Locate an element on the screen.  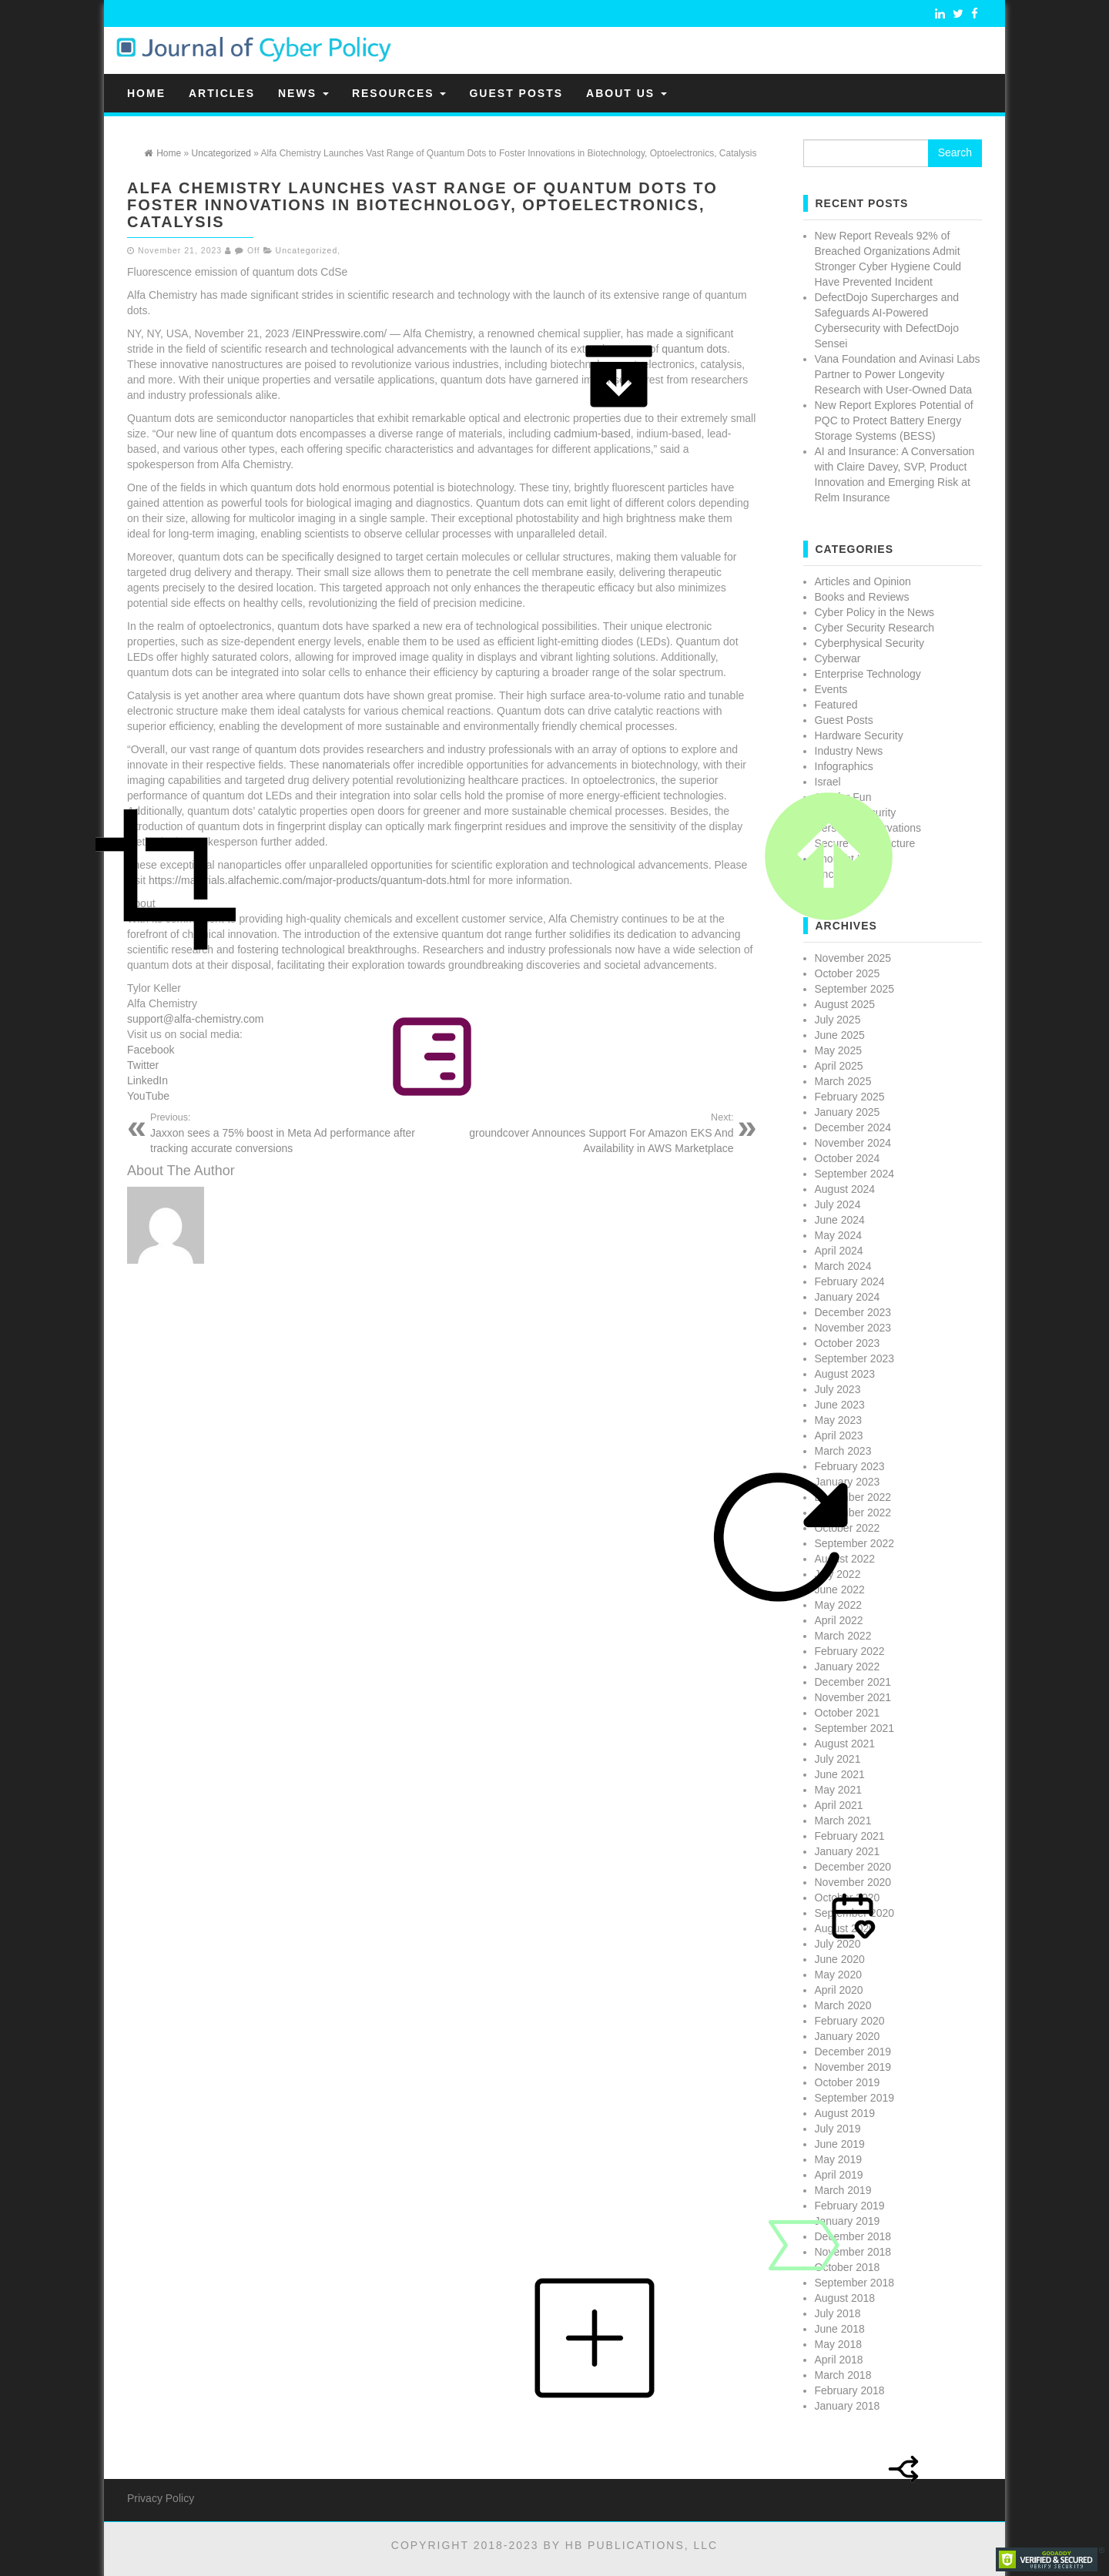
archive this item is located at coordinates (618, 376).